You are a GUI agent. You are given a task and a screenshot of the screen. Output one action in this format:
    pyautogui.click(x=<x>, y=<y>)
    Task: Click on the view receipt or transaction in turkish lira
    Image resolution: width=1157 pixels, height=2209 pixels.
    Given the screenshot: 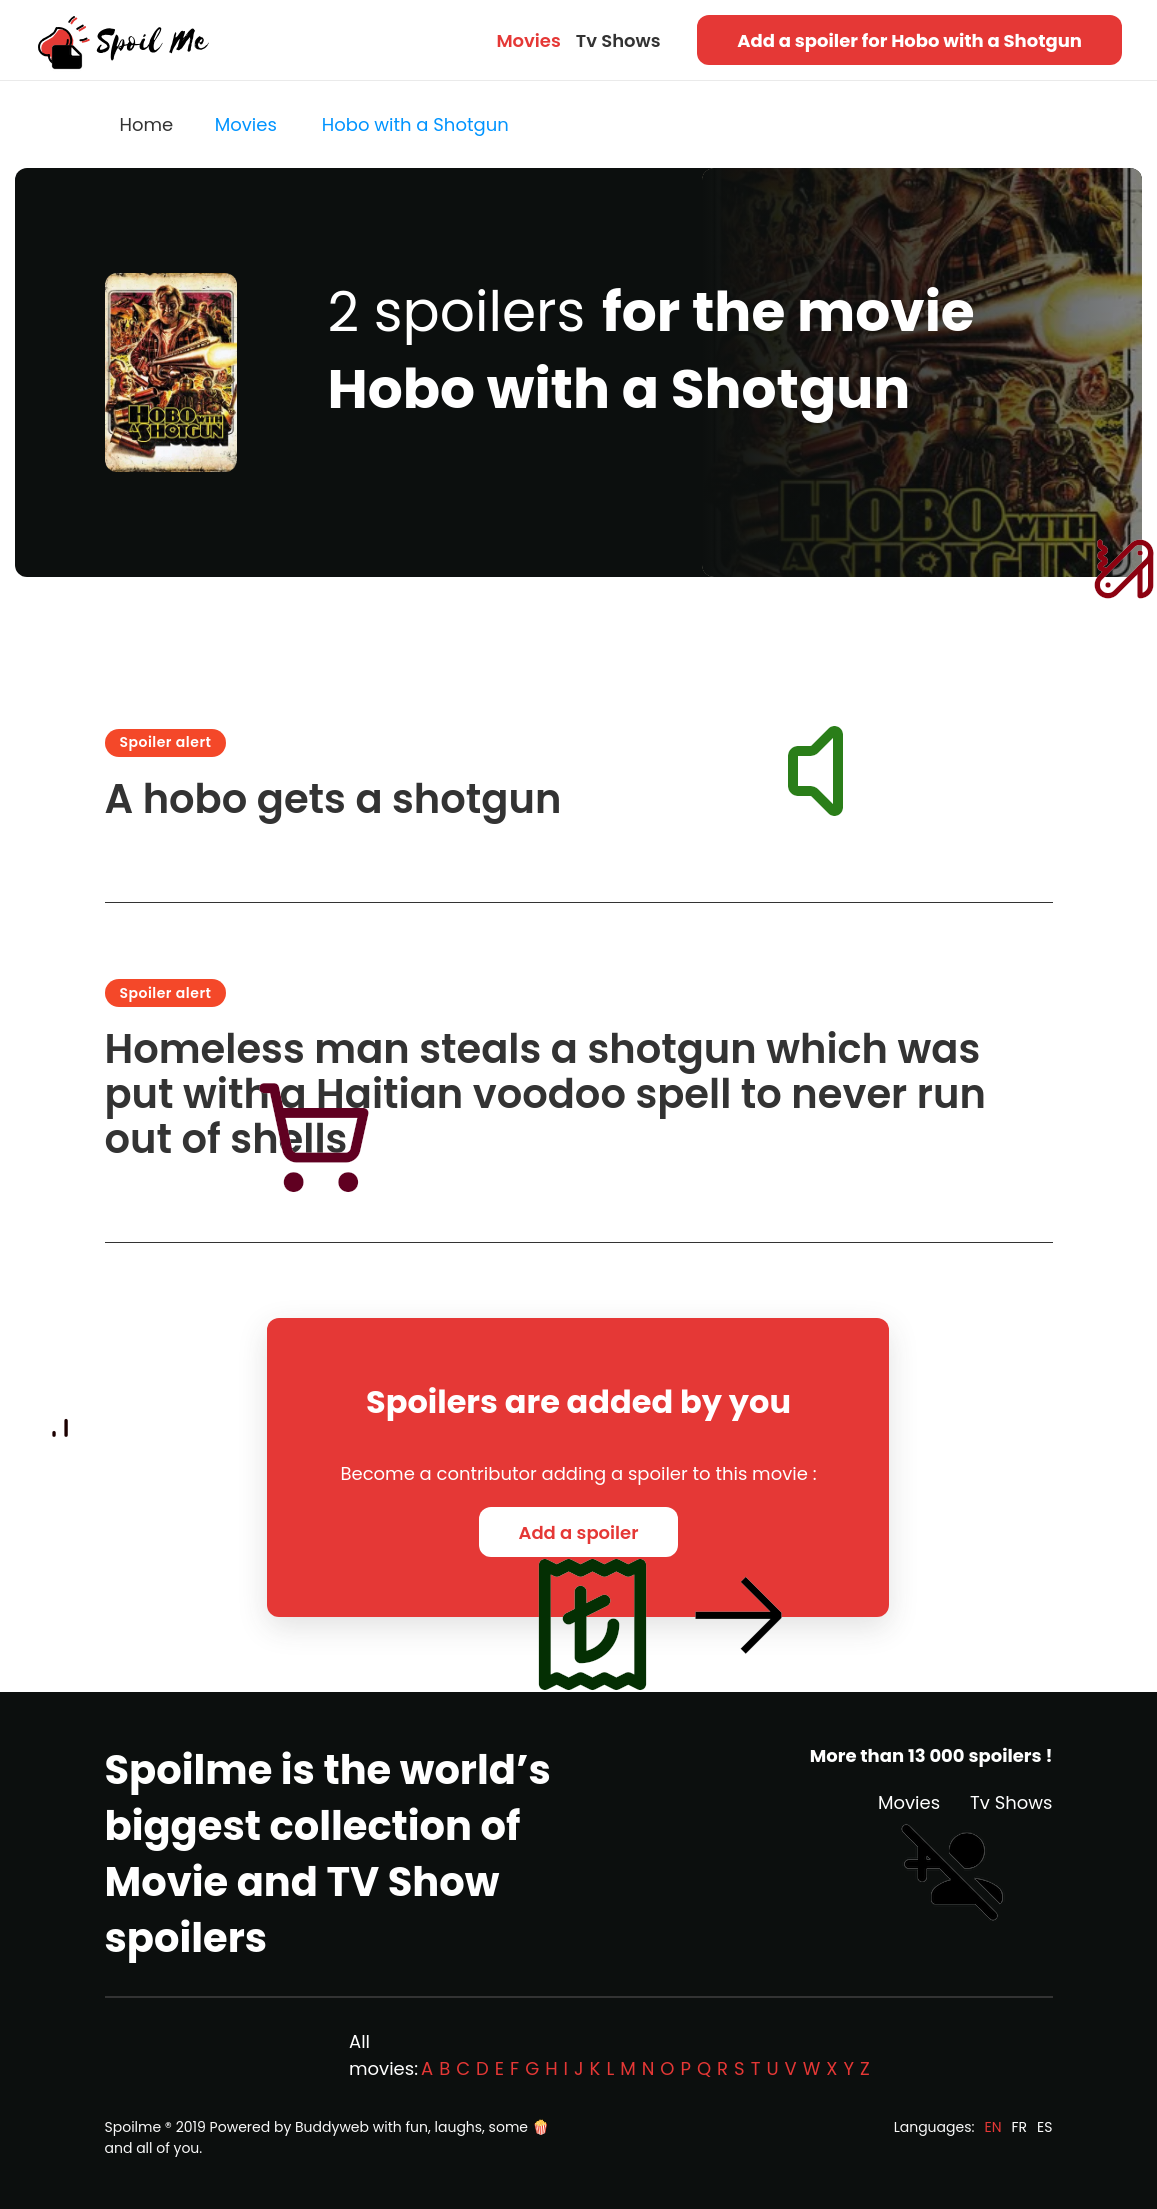 What is the action you would take?
    pyautogui.click(x=592, y=1624)
    